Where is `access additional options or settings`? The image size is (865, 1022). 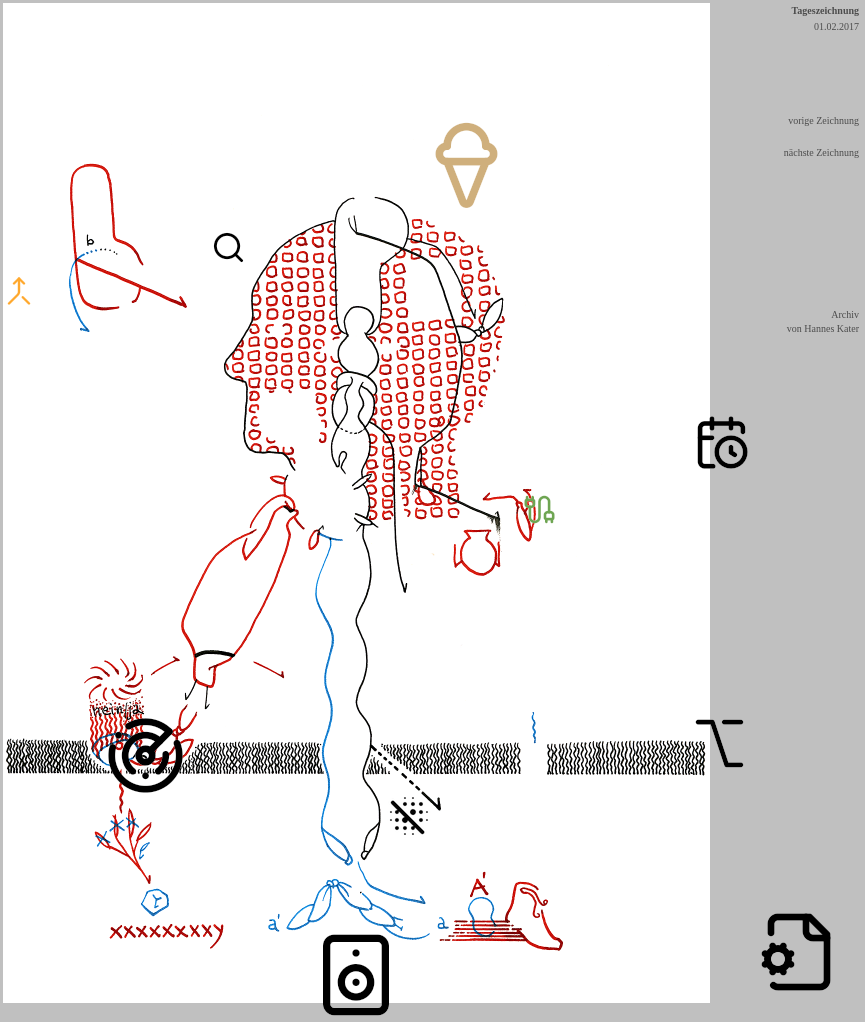 access additional options or settings is located at coordinates (719, 743).